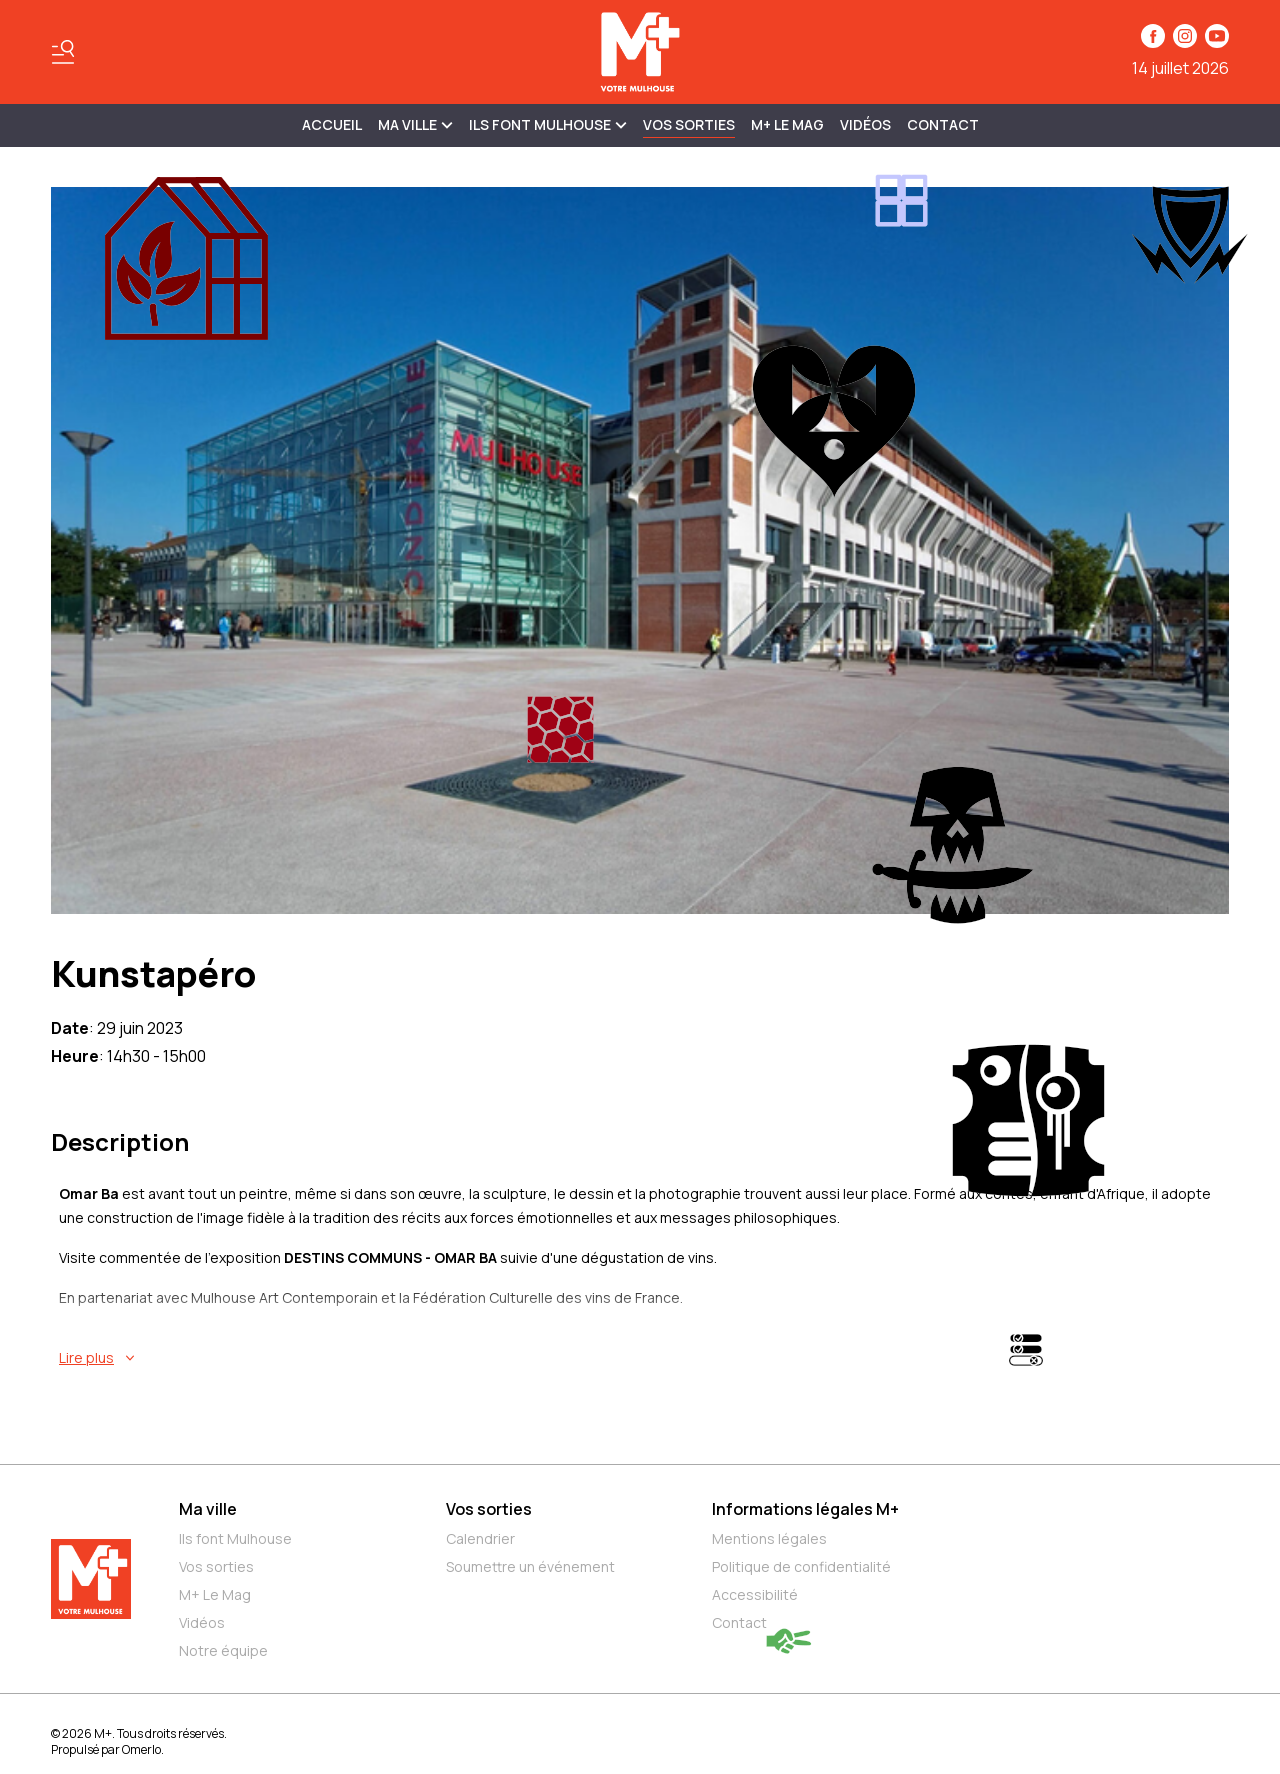  I want to click on access greenhouse or garden management, so click(186, 258).